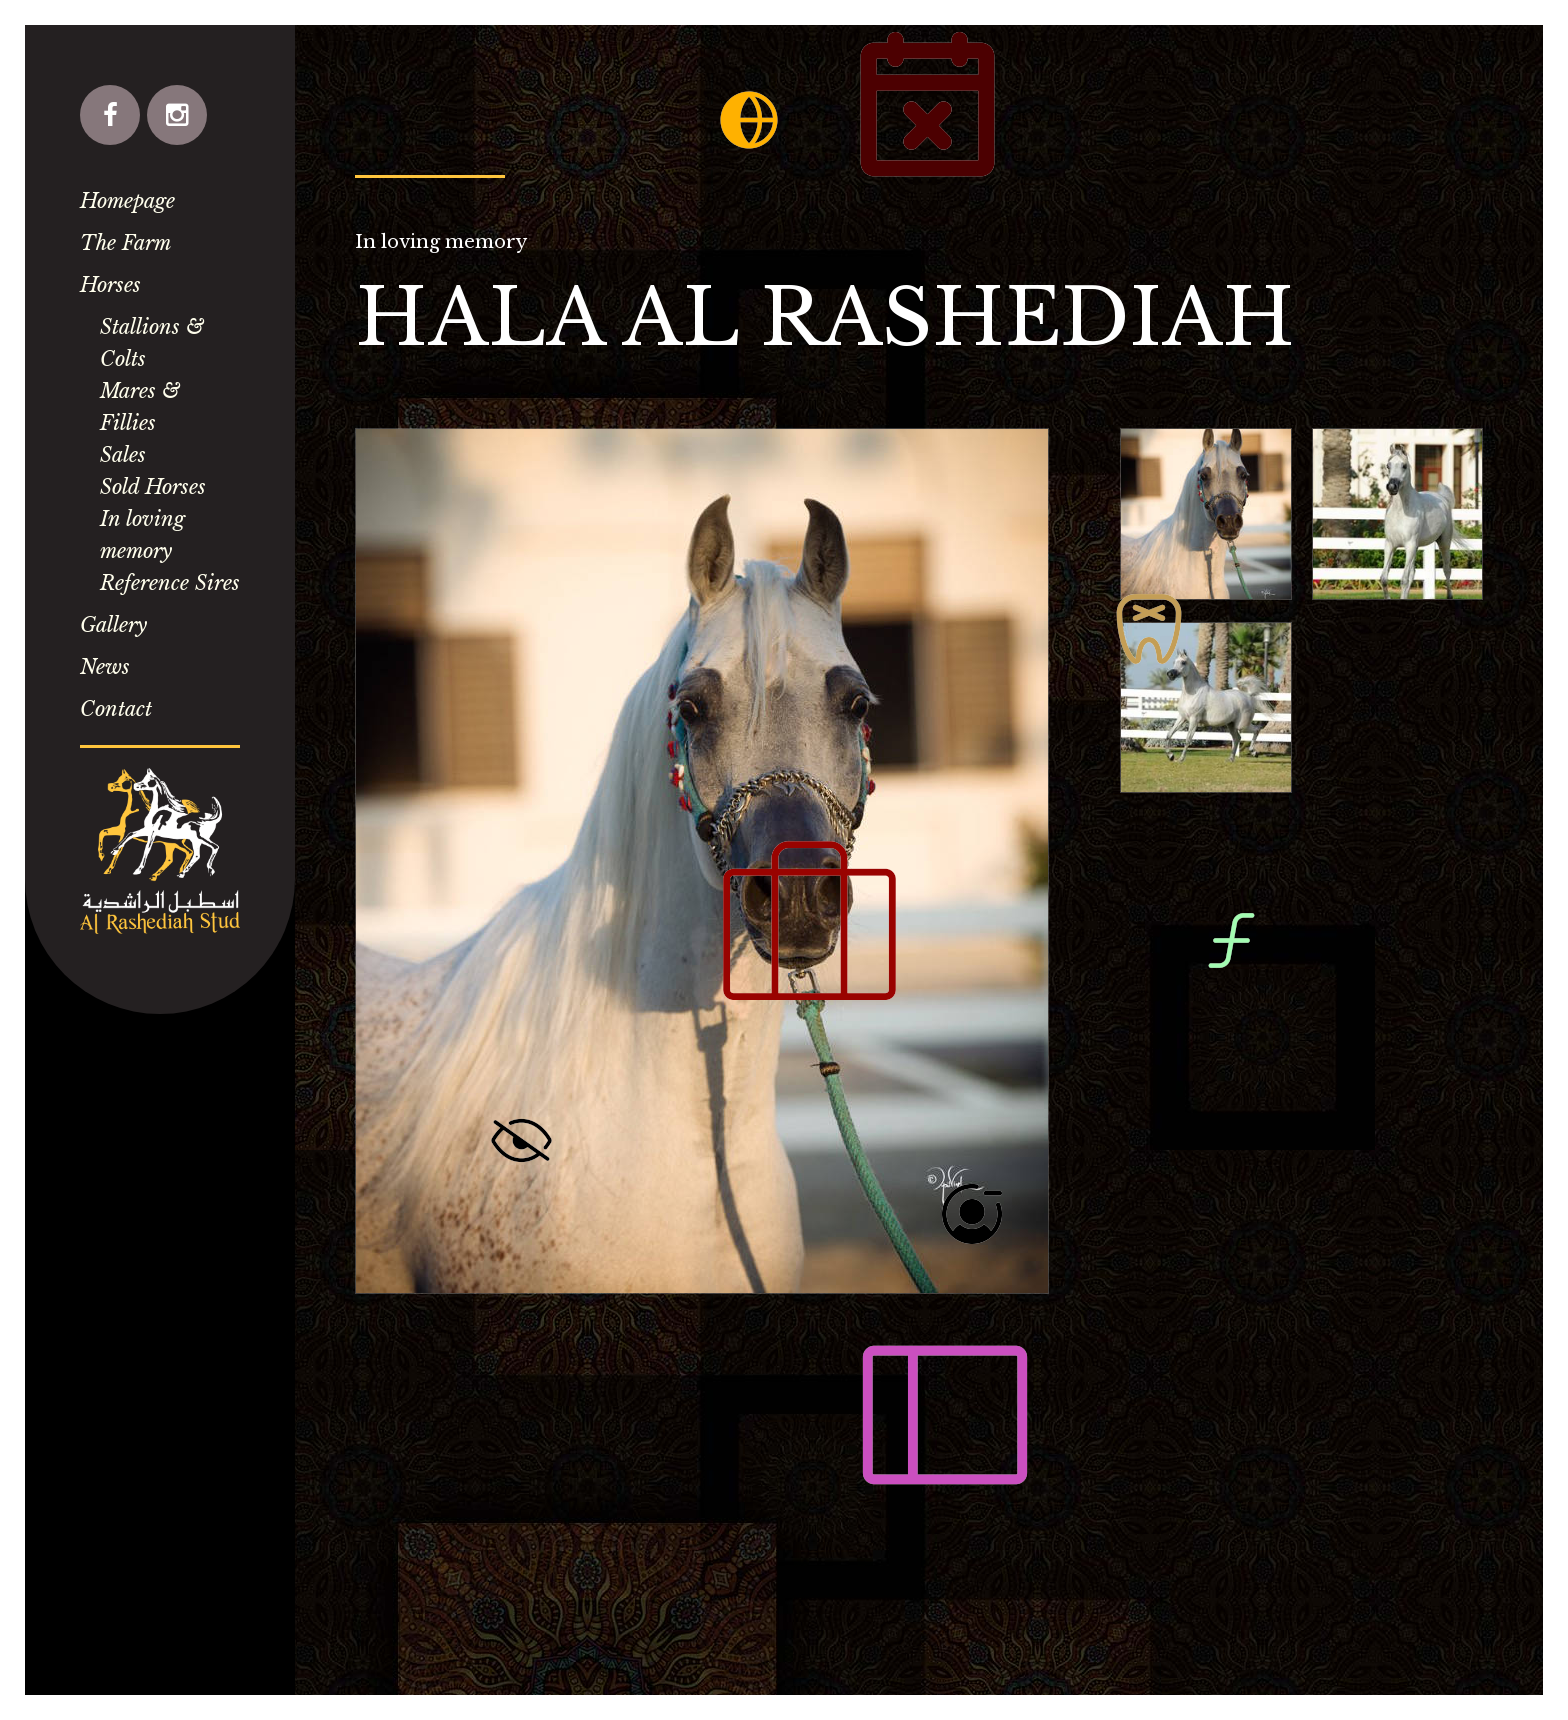 Image resolution: width=1568 pixels, height=1720 pixels. I want to click on remove a user from your contacts, so click(972, 1214).